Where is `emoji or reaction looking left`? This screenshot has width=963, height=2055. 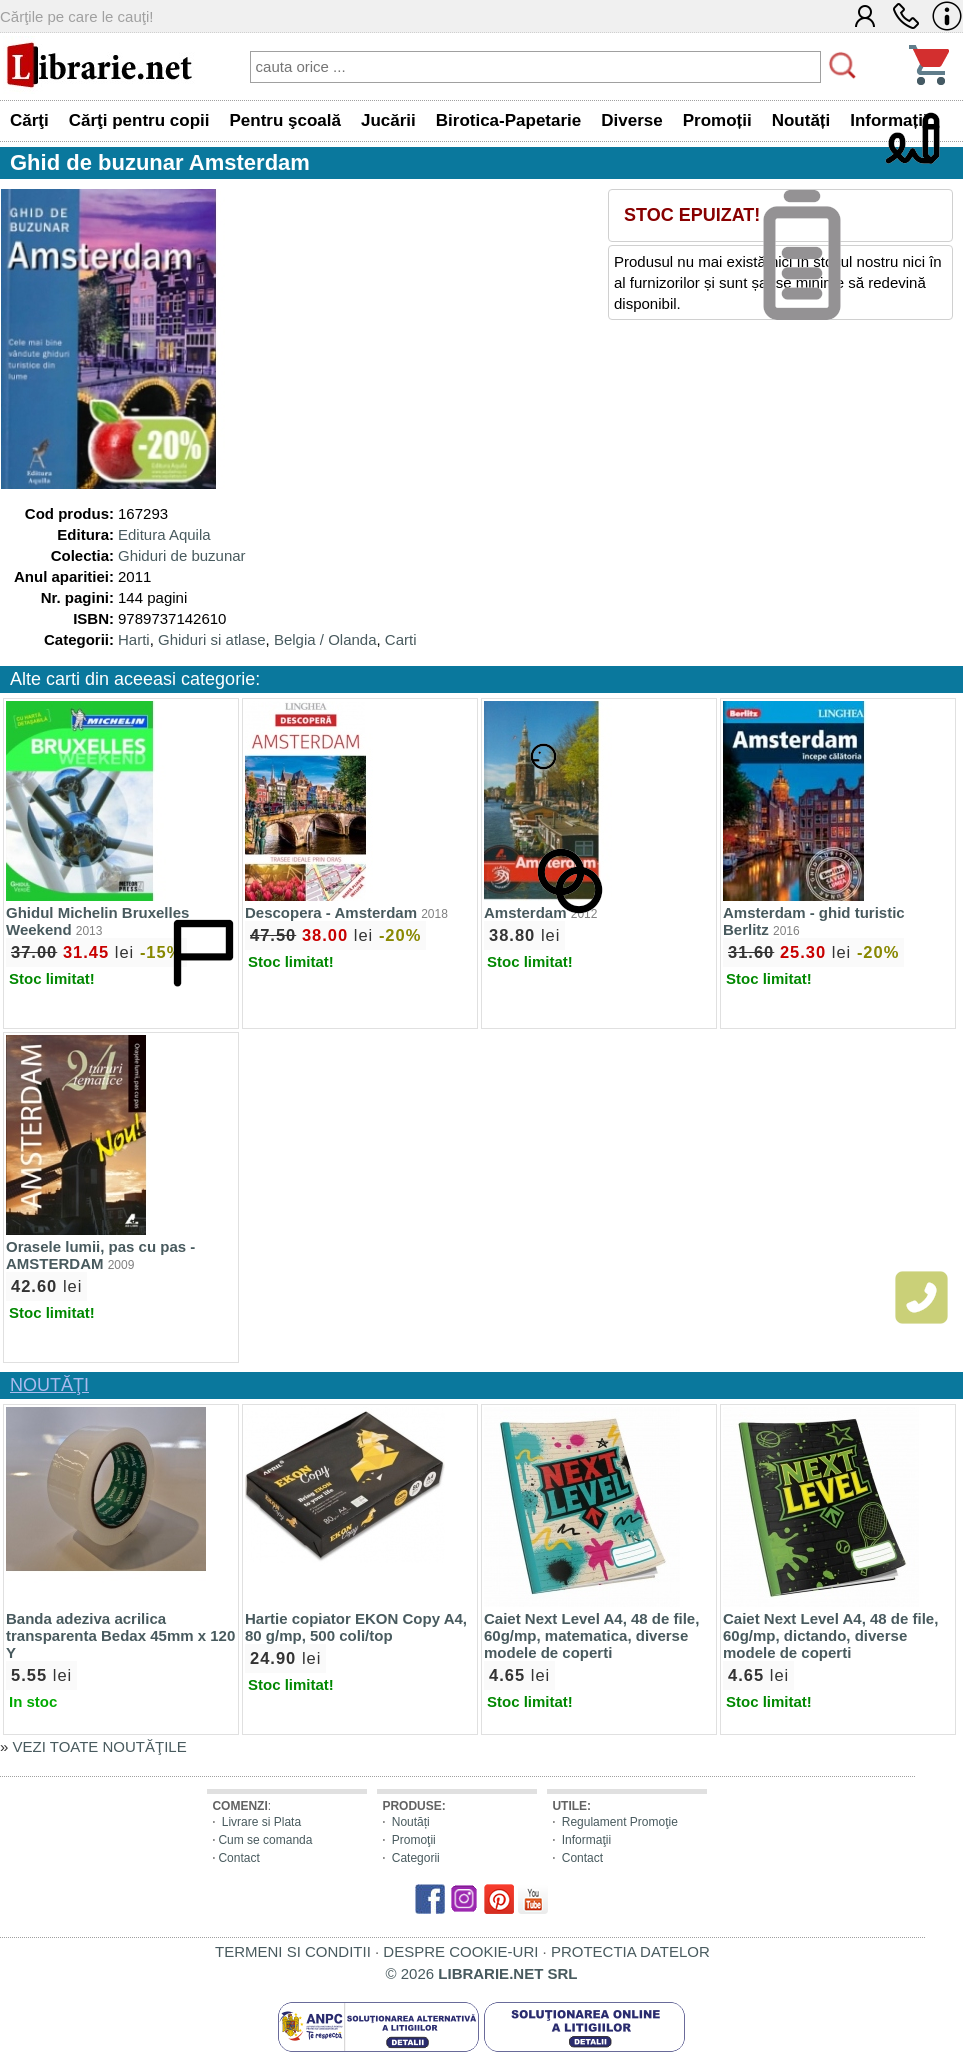
emoji or reaction looking left is located at coordinates (543, 756).